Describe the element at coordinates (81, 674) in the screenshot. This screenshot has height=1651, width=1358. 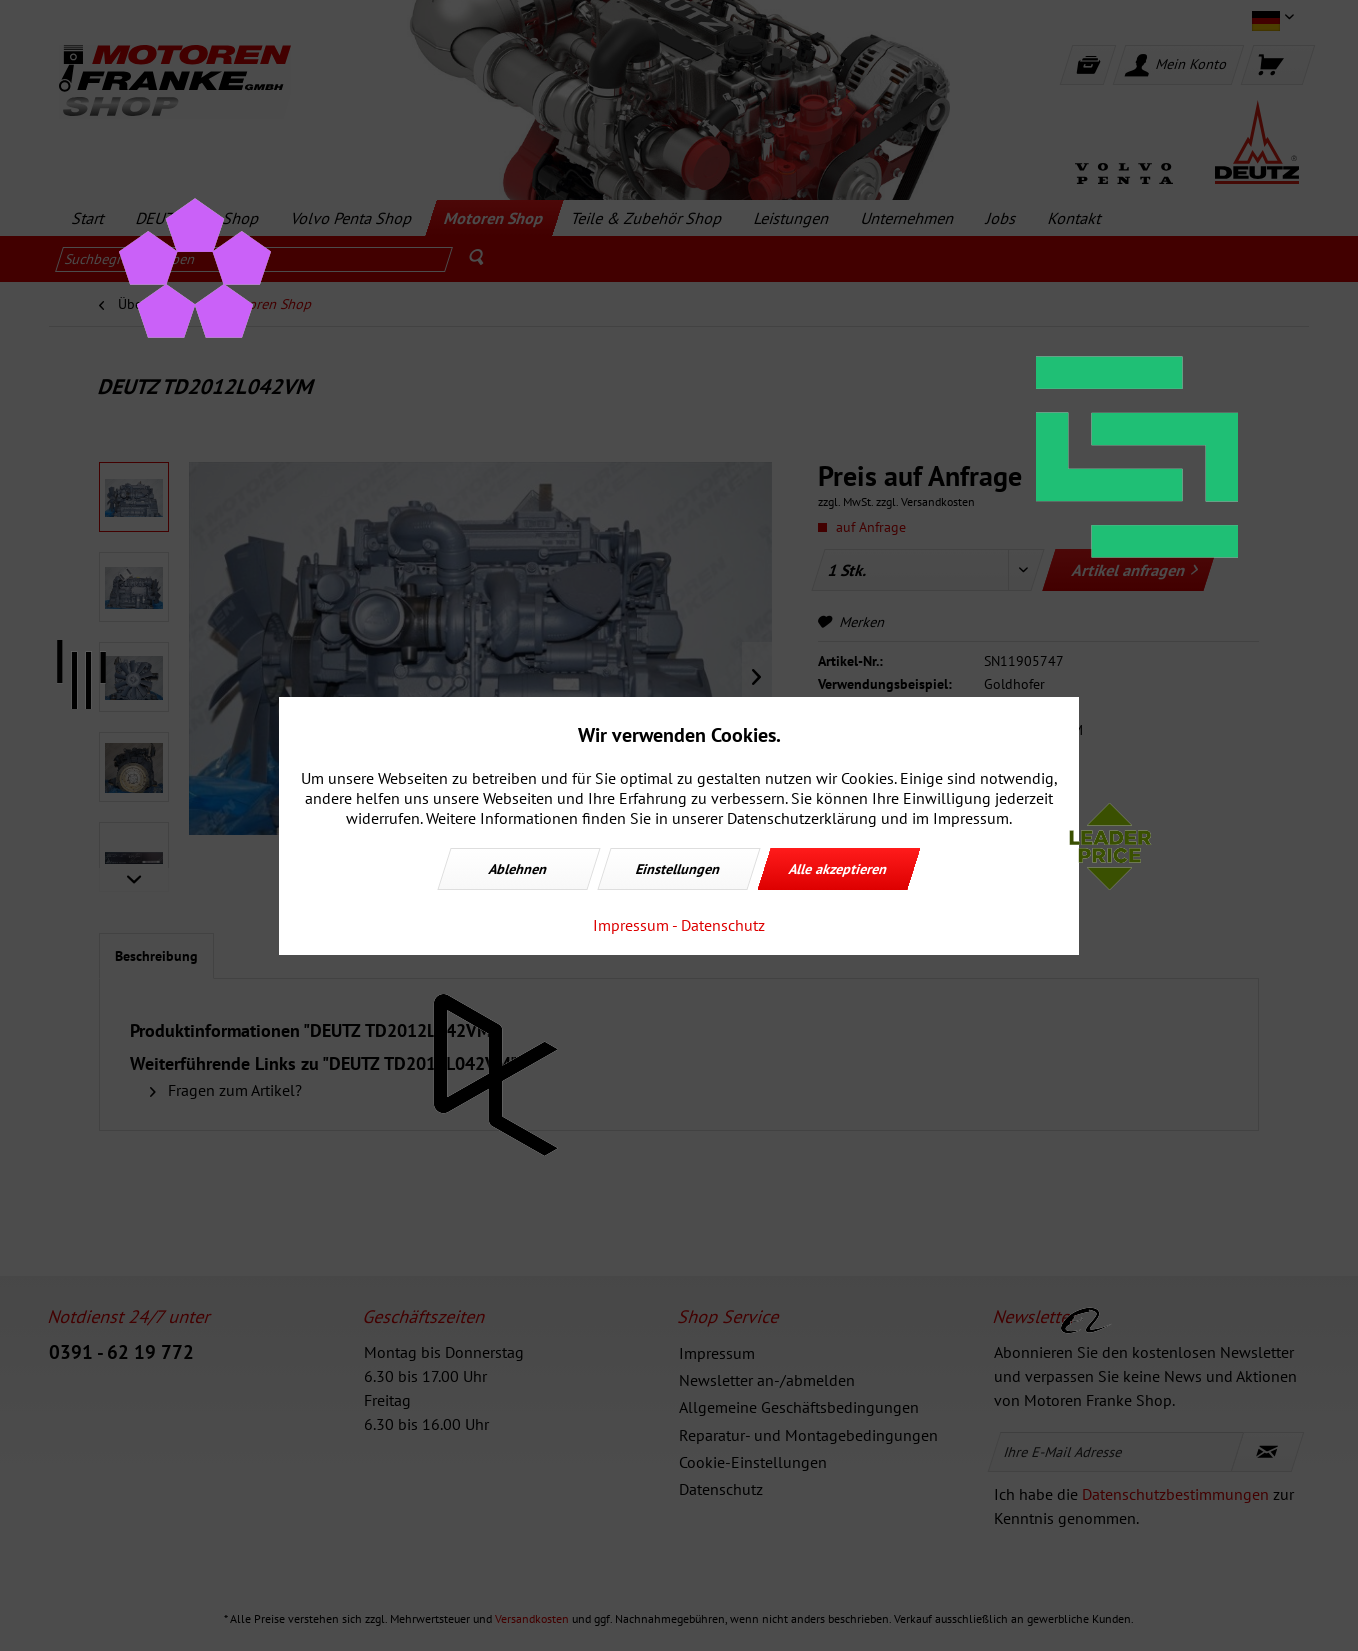
I see `open gitter chat application` at that location.